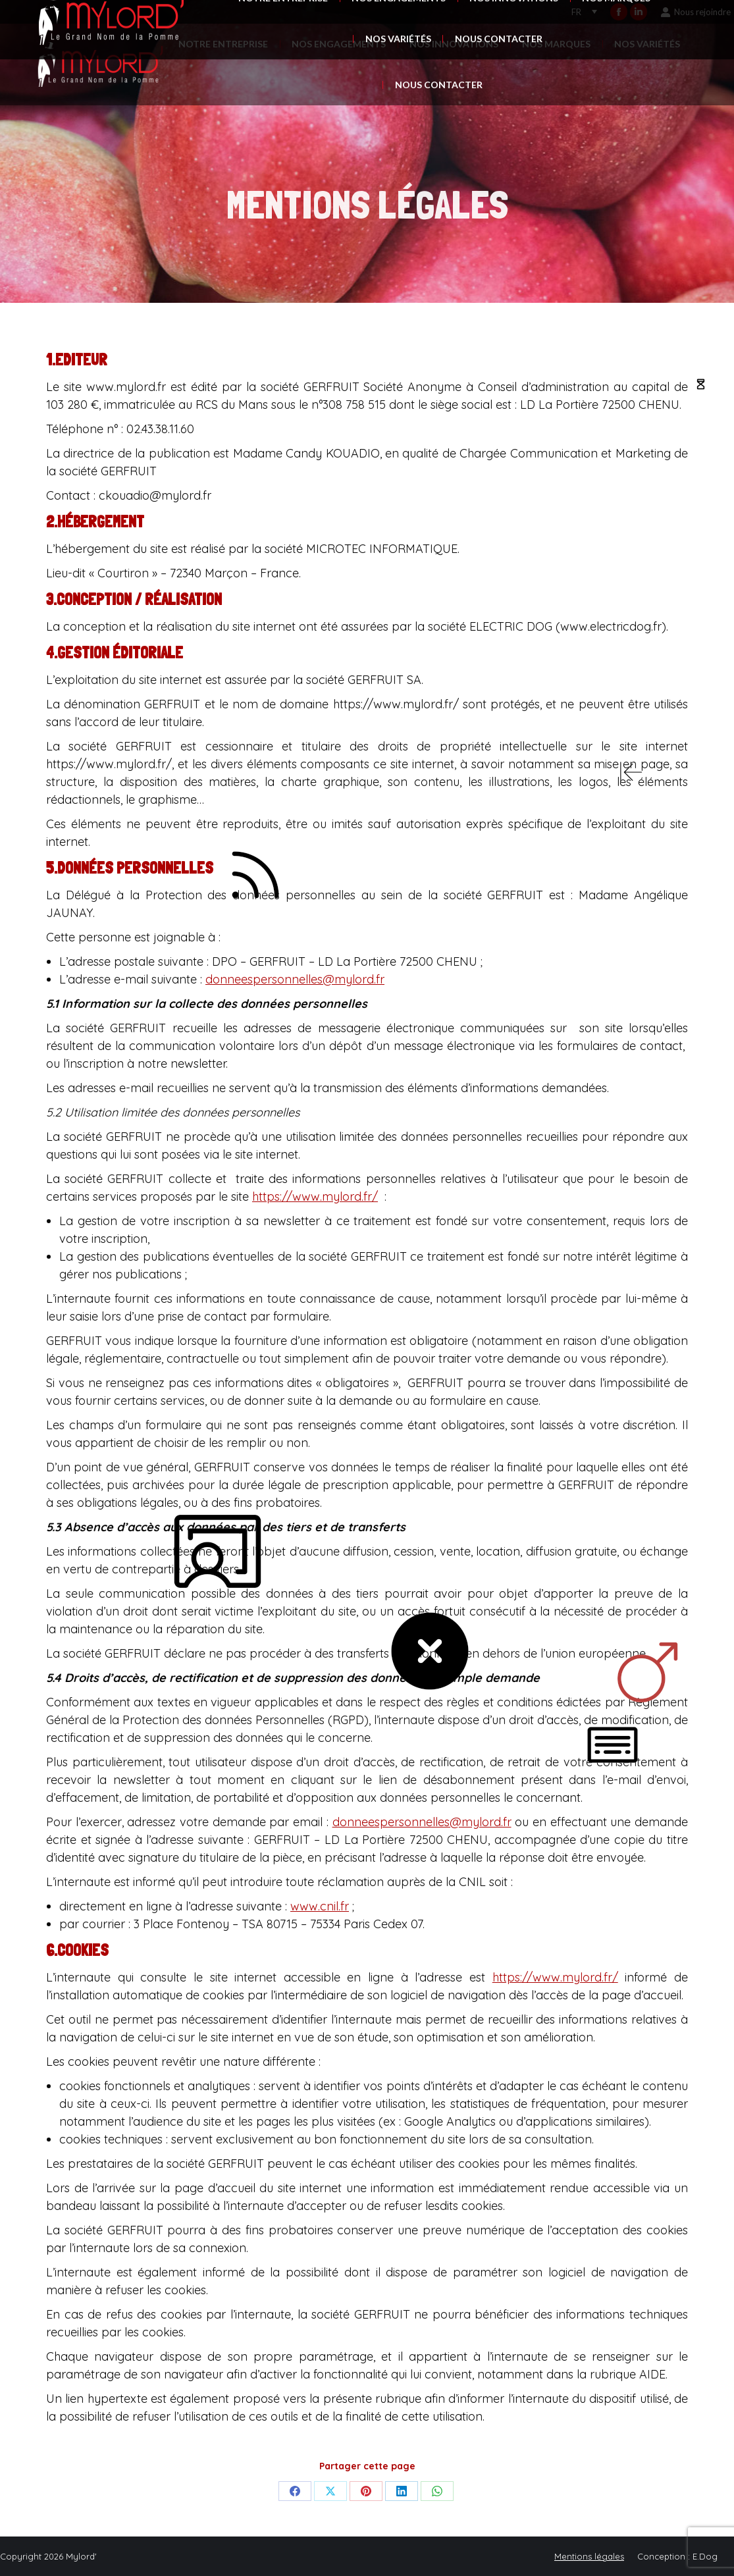  What do you see at coordinates (217, 1551) in the screenshot?
I see `access teaching or presentation tools` at bounding box center [217, 1551].